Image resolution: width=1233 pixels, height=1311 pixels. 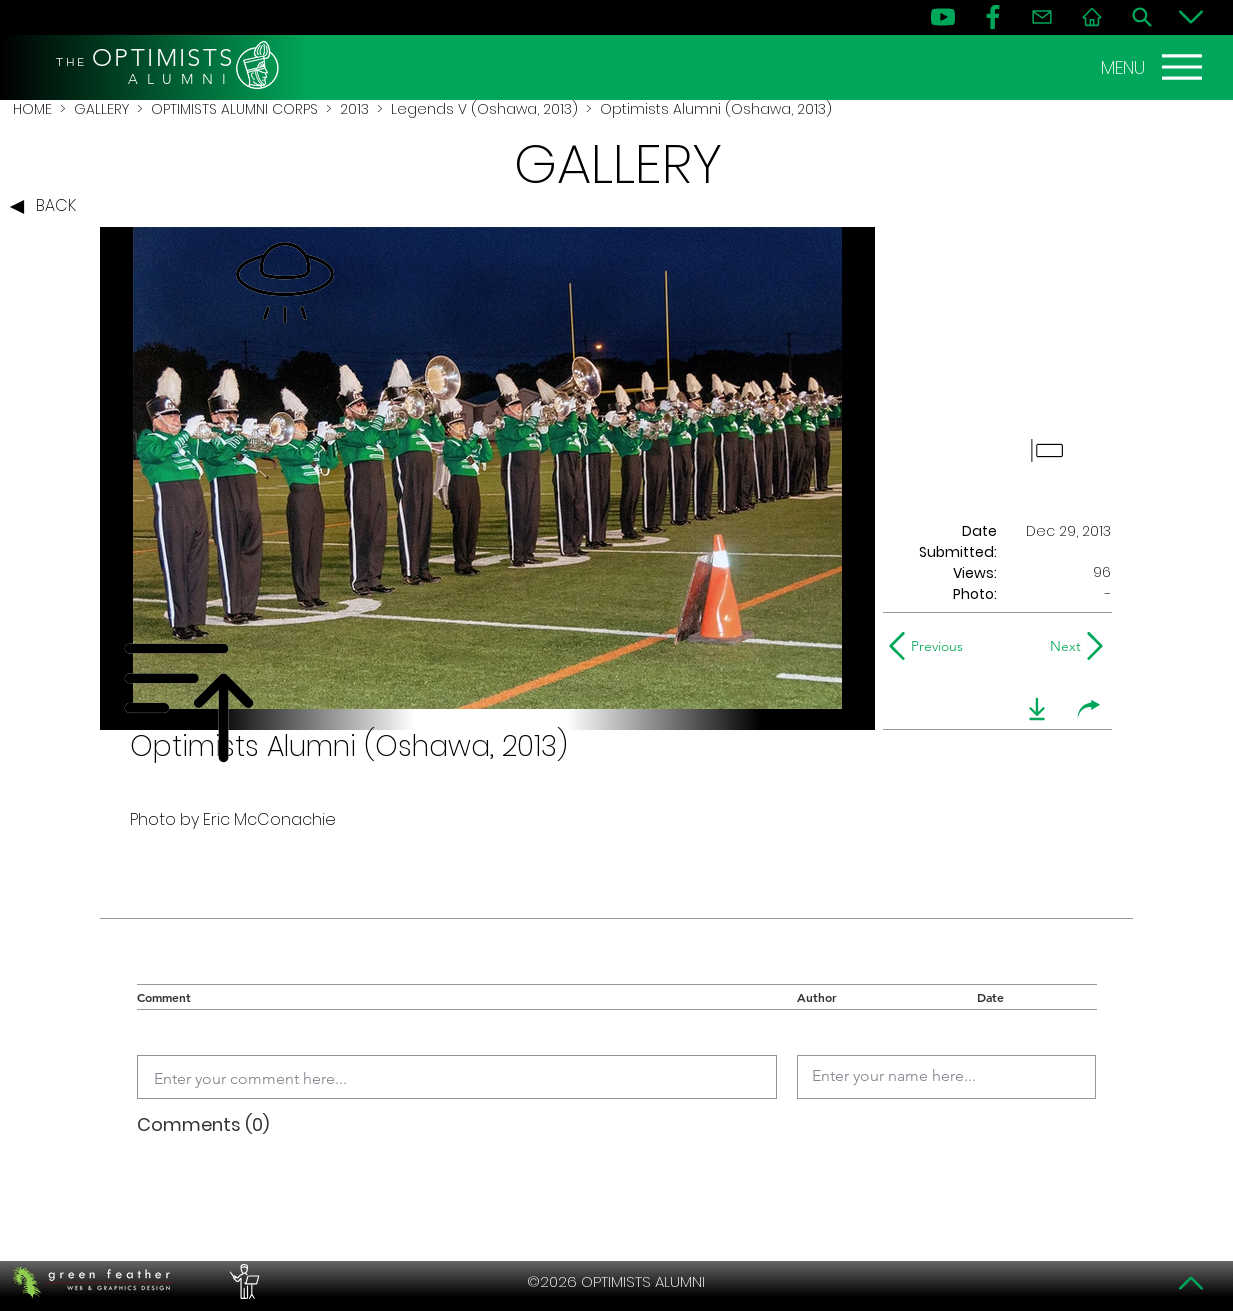 What do you see at coordinates (189, 698) in the screenshot?
I see `sort list in ascending order` at bounding box center [189, 698].